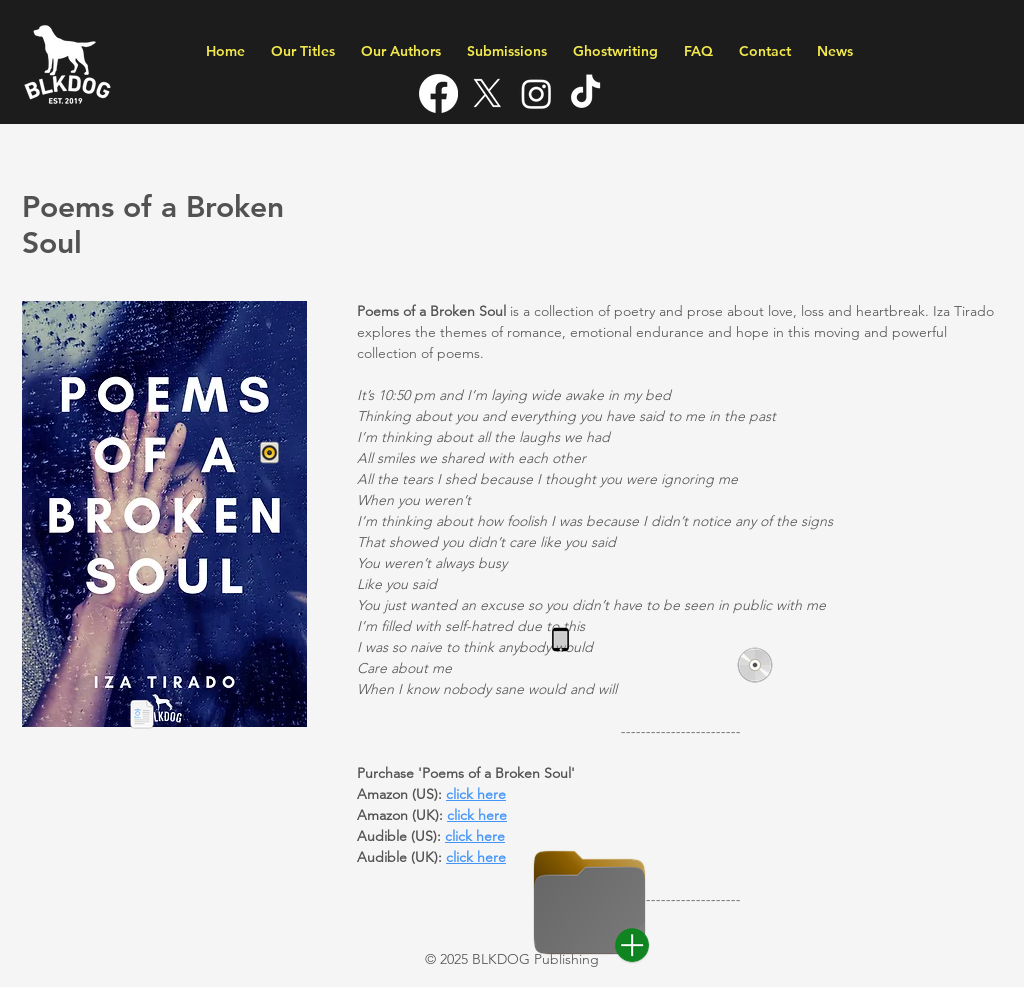 This screenshot has width=1024, height=987. Describe the element at coordinates (755, 665) in the screenshot. I see `unmount or eject a DVD disc` at that location.